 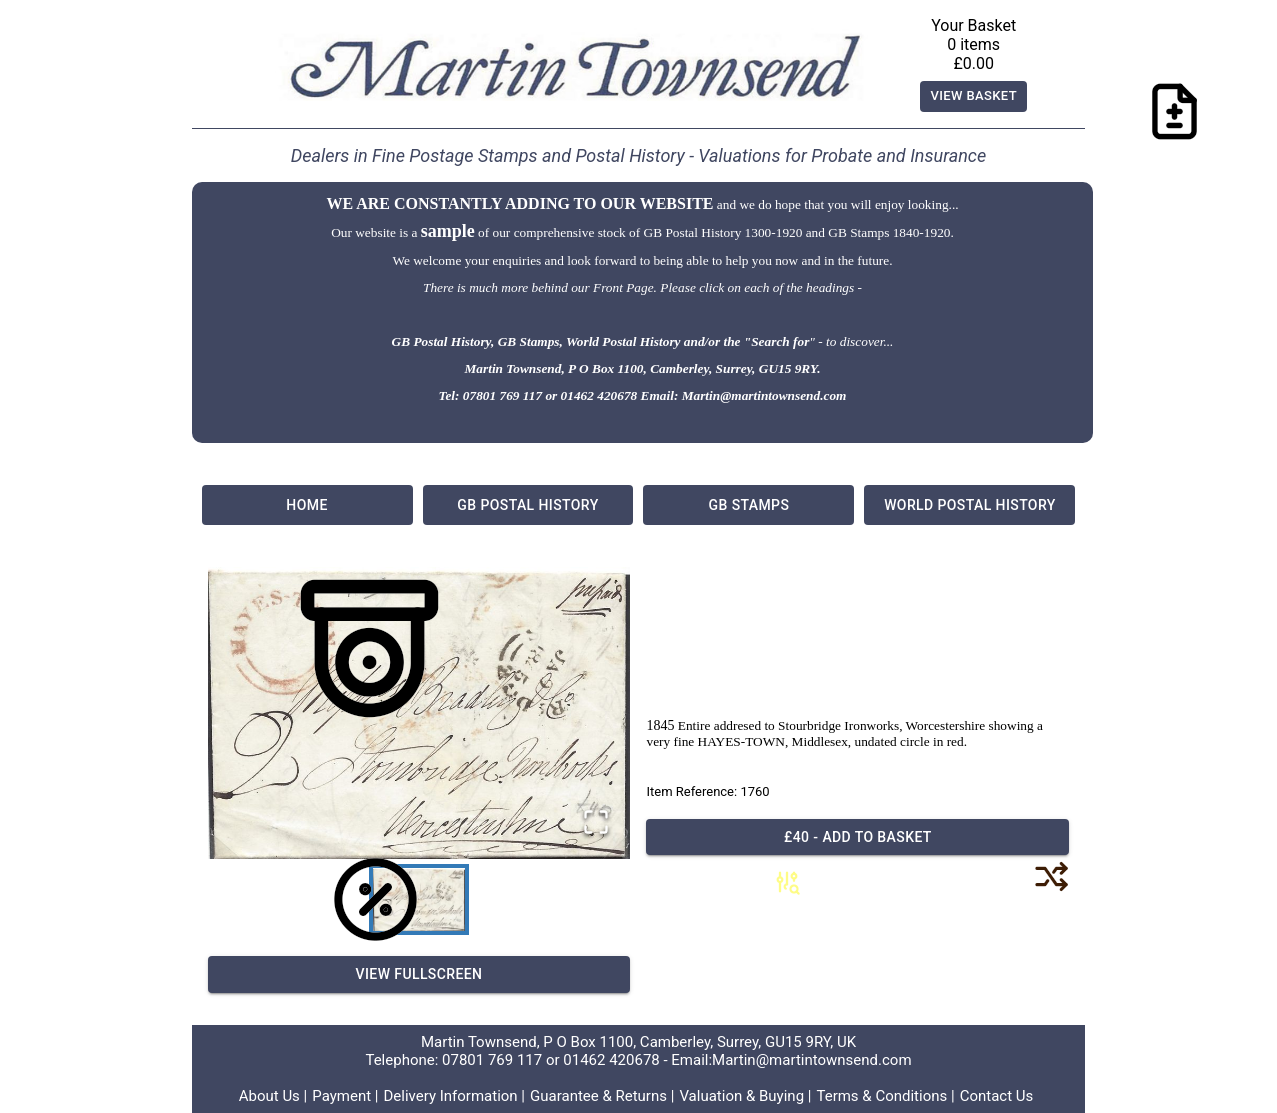 I want to click on view file differences or changes, so click(x=1174, y=111).